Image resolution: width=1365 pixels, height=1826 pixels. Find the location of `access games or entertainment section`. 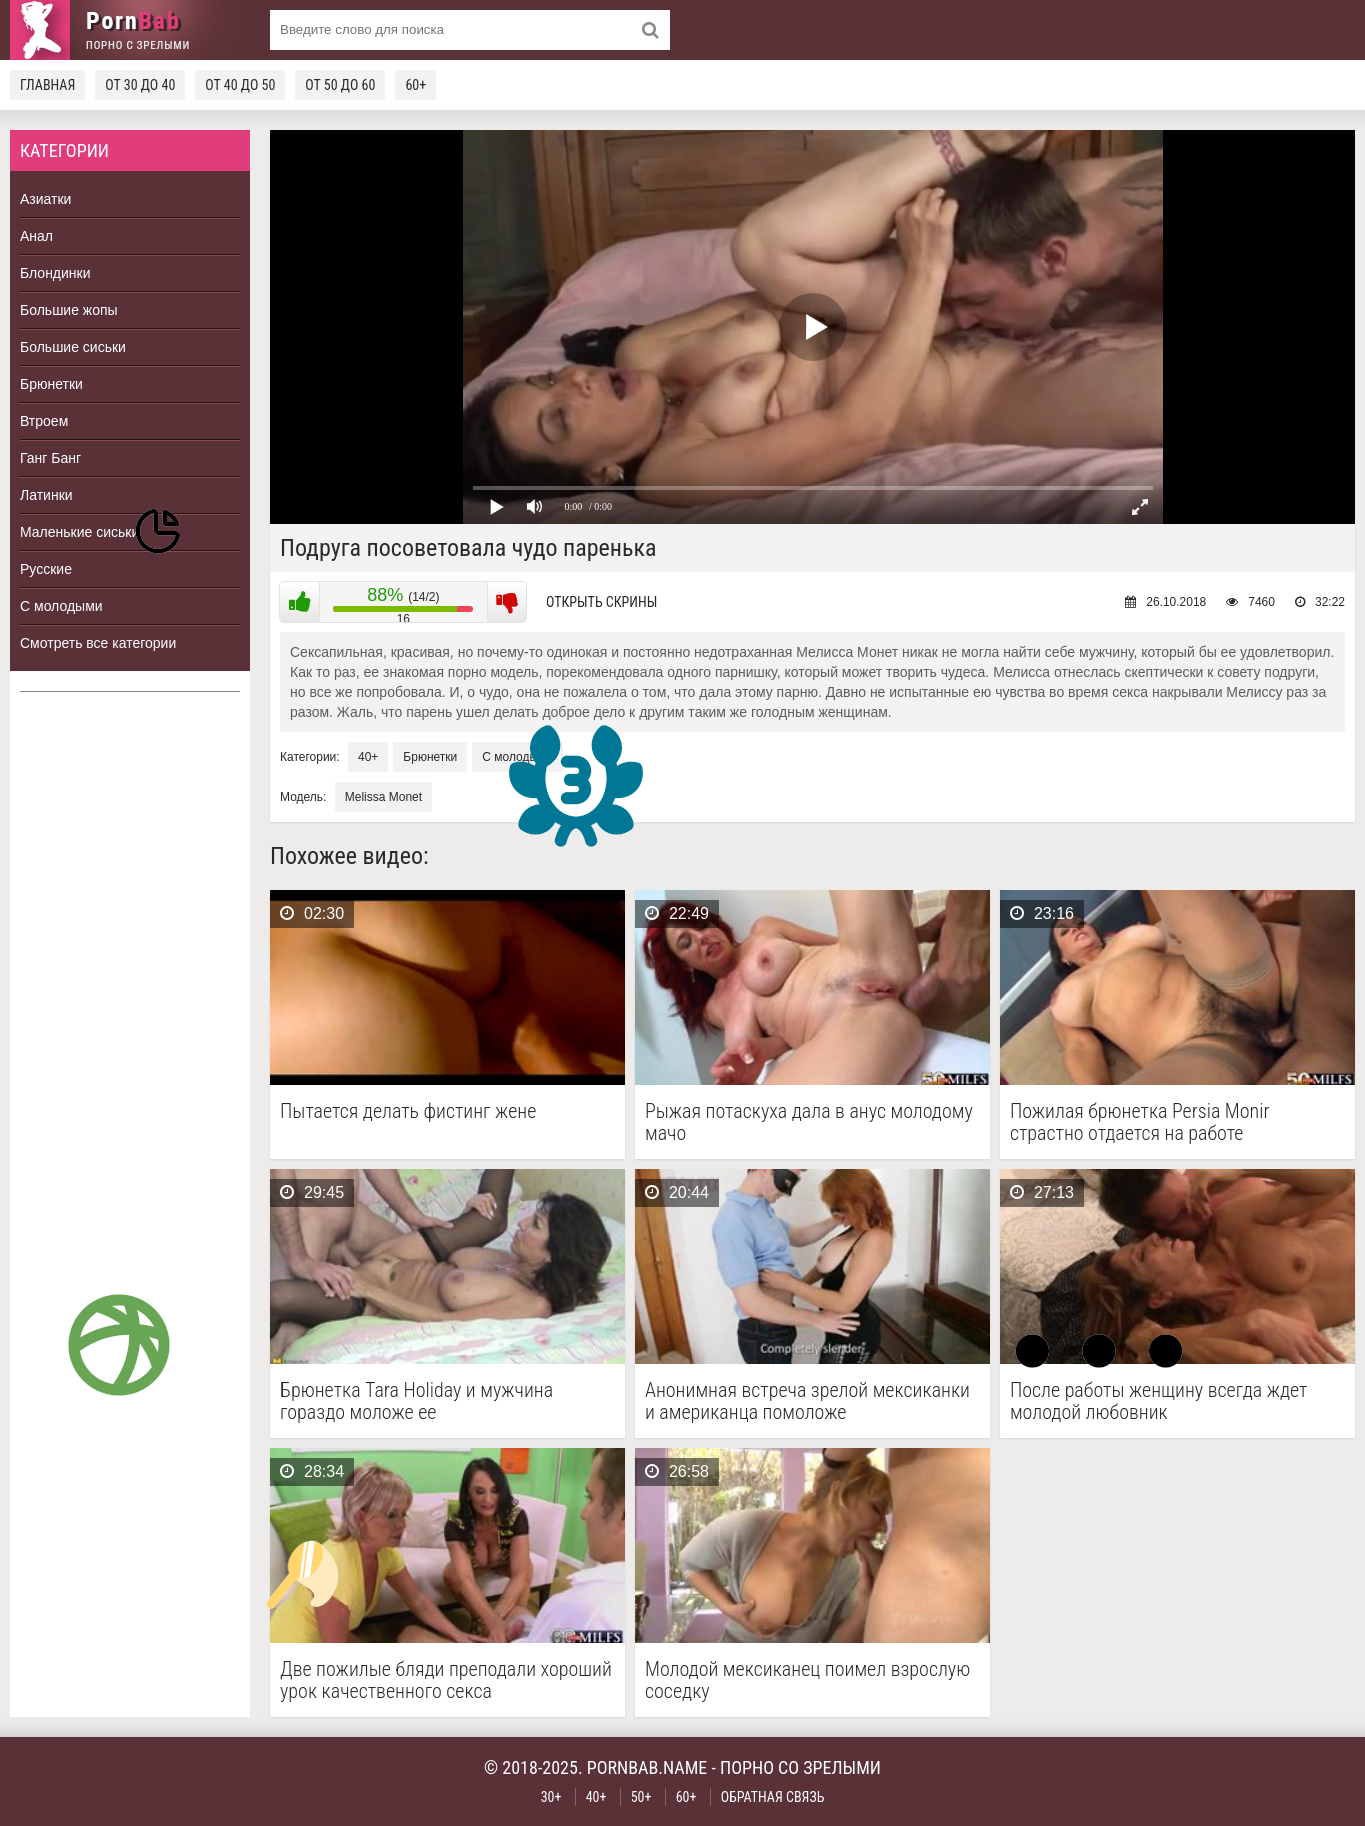

access games or entertainment section is located at coordinates (119, 1345).